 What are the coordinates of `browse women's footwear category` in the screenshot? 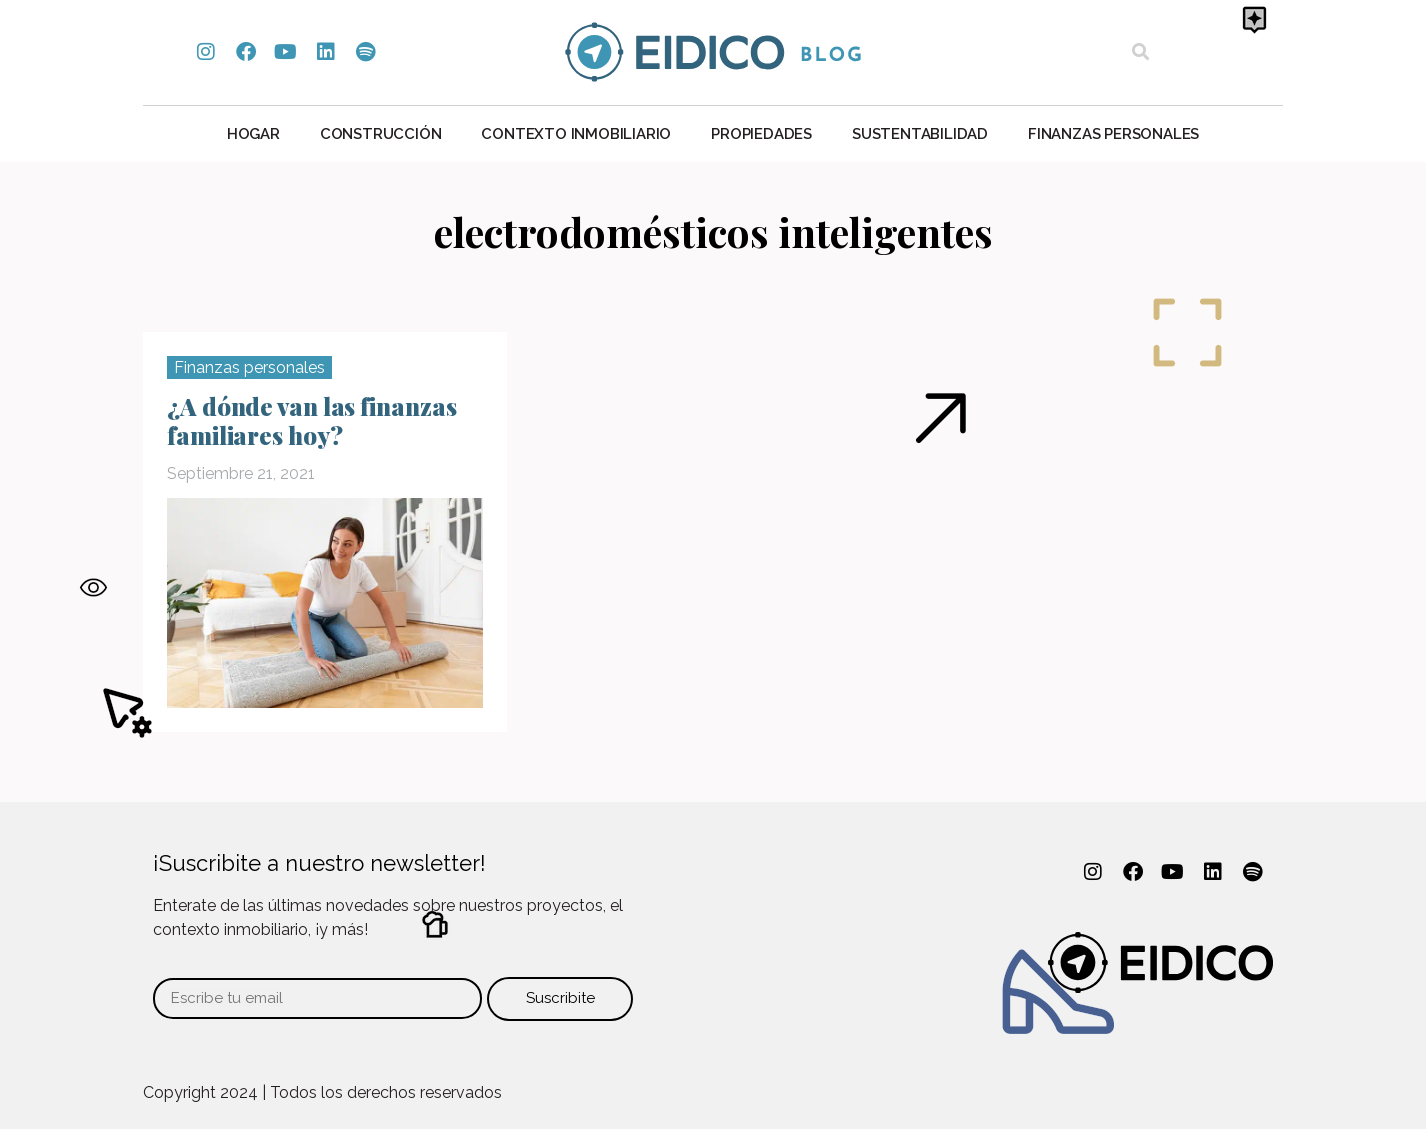 It's located at (1052, 995).